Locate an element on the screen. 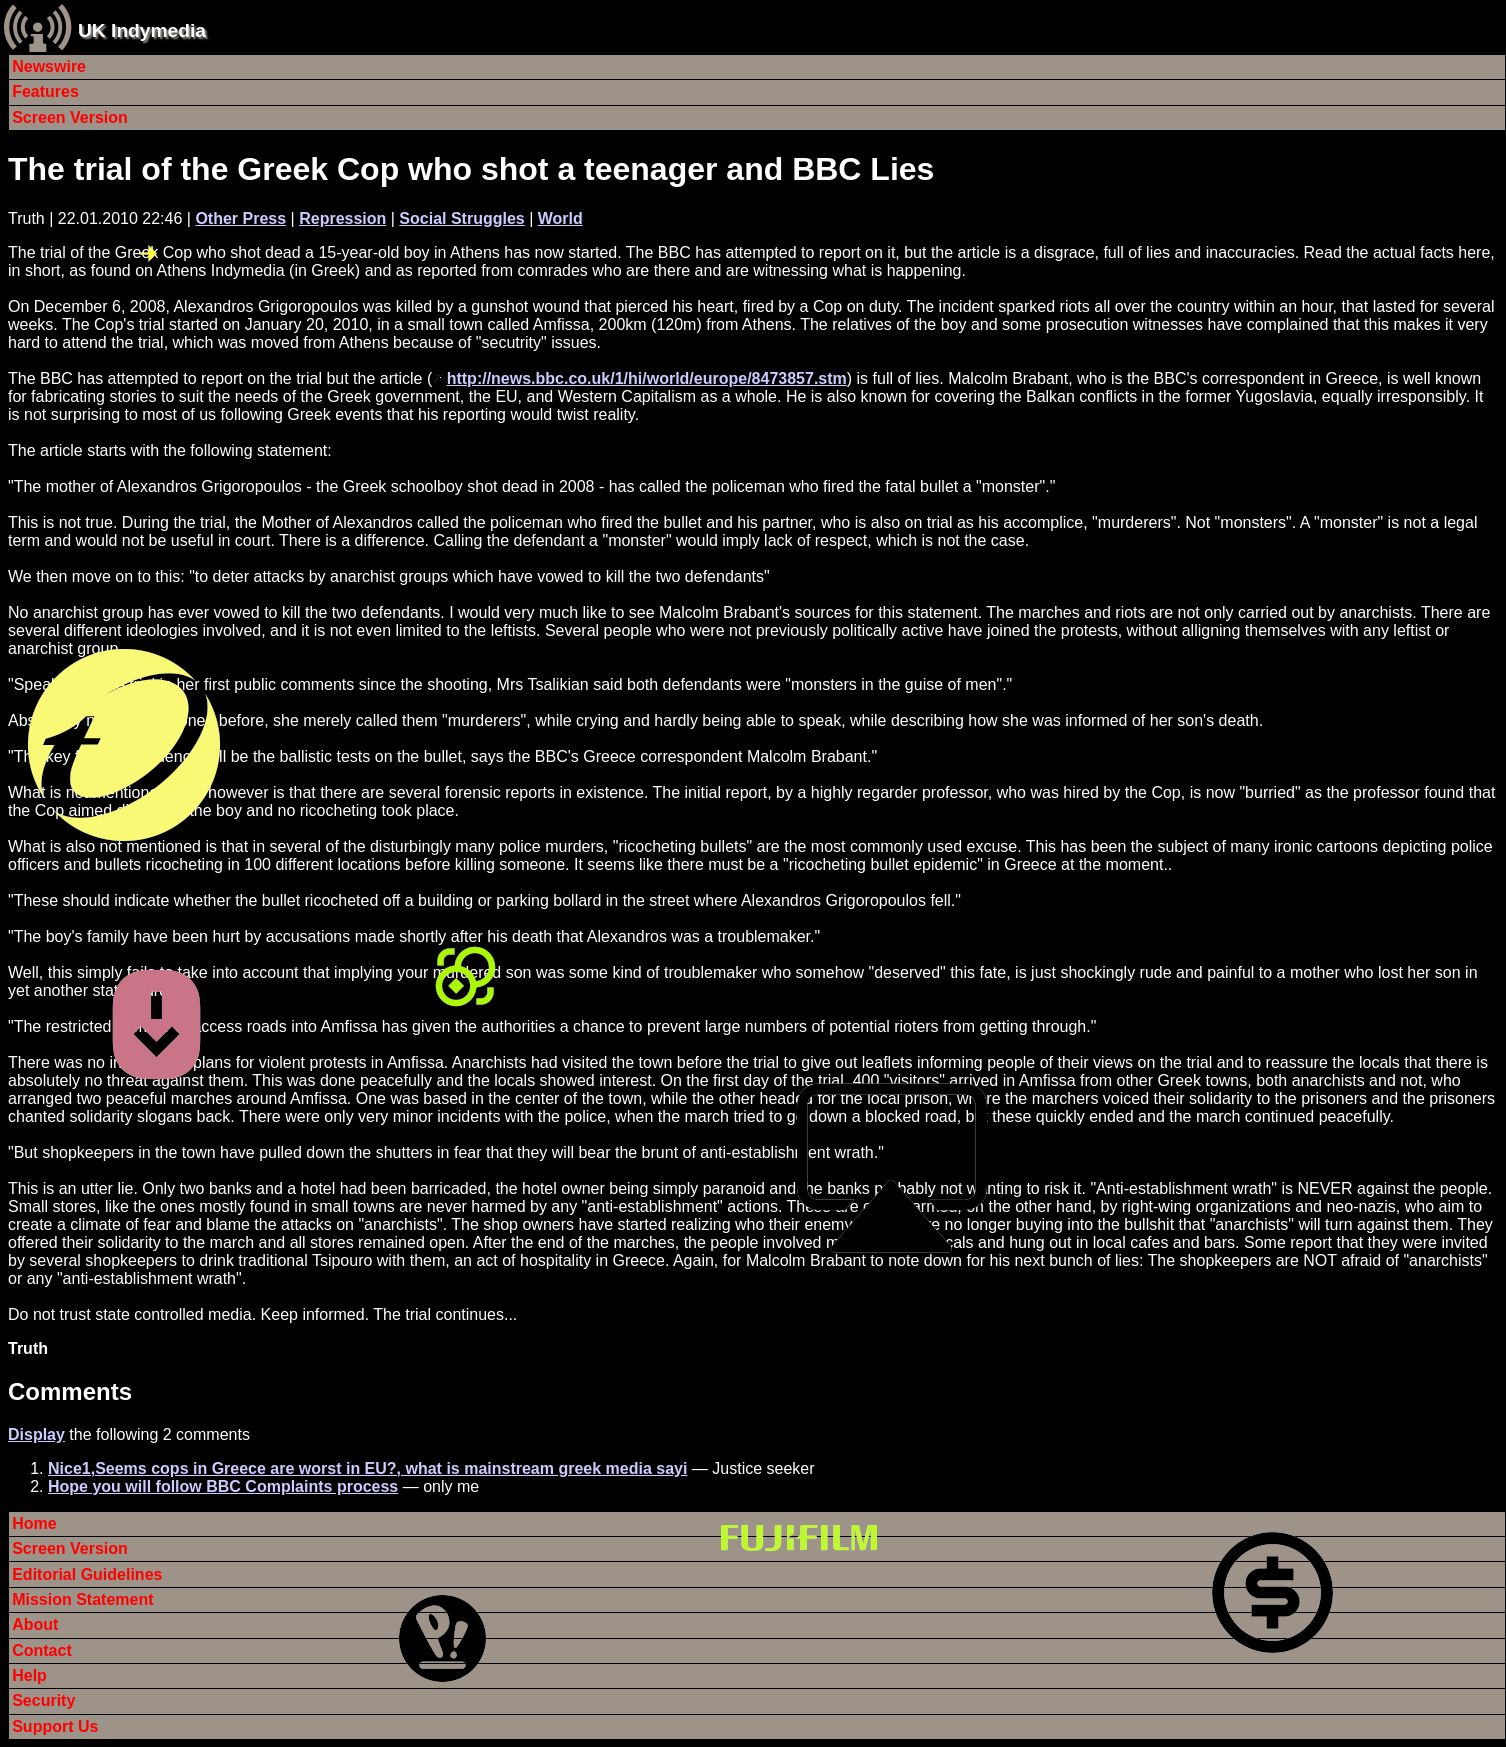 This screenshot has width=1506, height=1747. stream video content to an Apple TV or compatible device is located at coordinates (892, 1168).